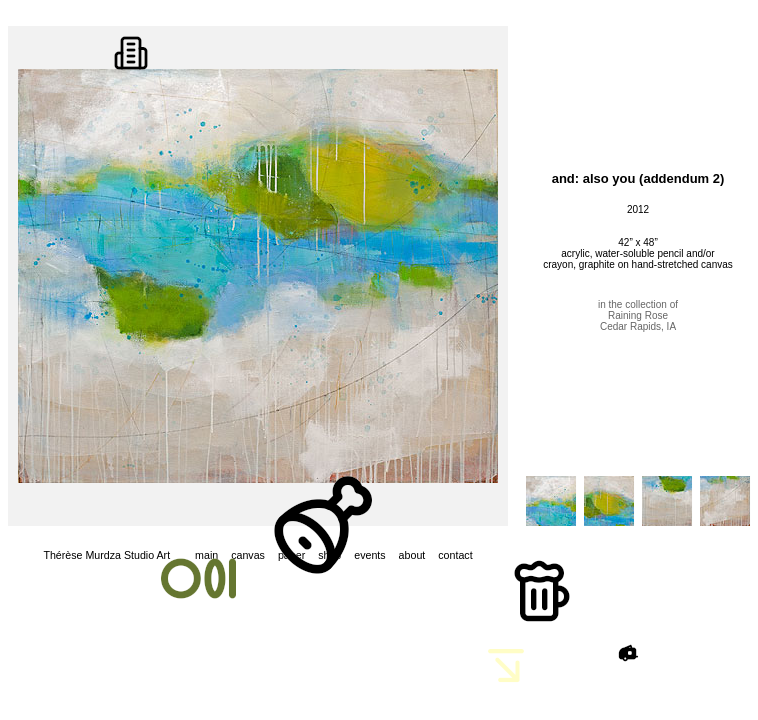 The image size is (758, 720). Describe the element at coordinates (628, 653) in the screenshot. I see `access caravan or RV rental options` at that location.